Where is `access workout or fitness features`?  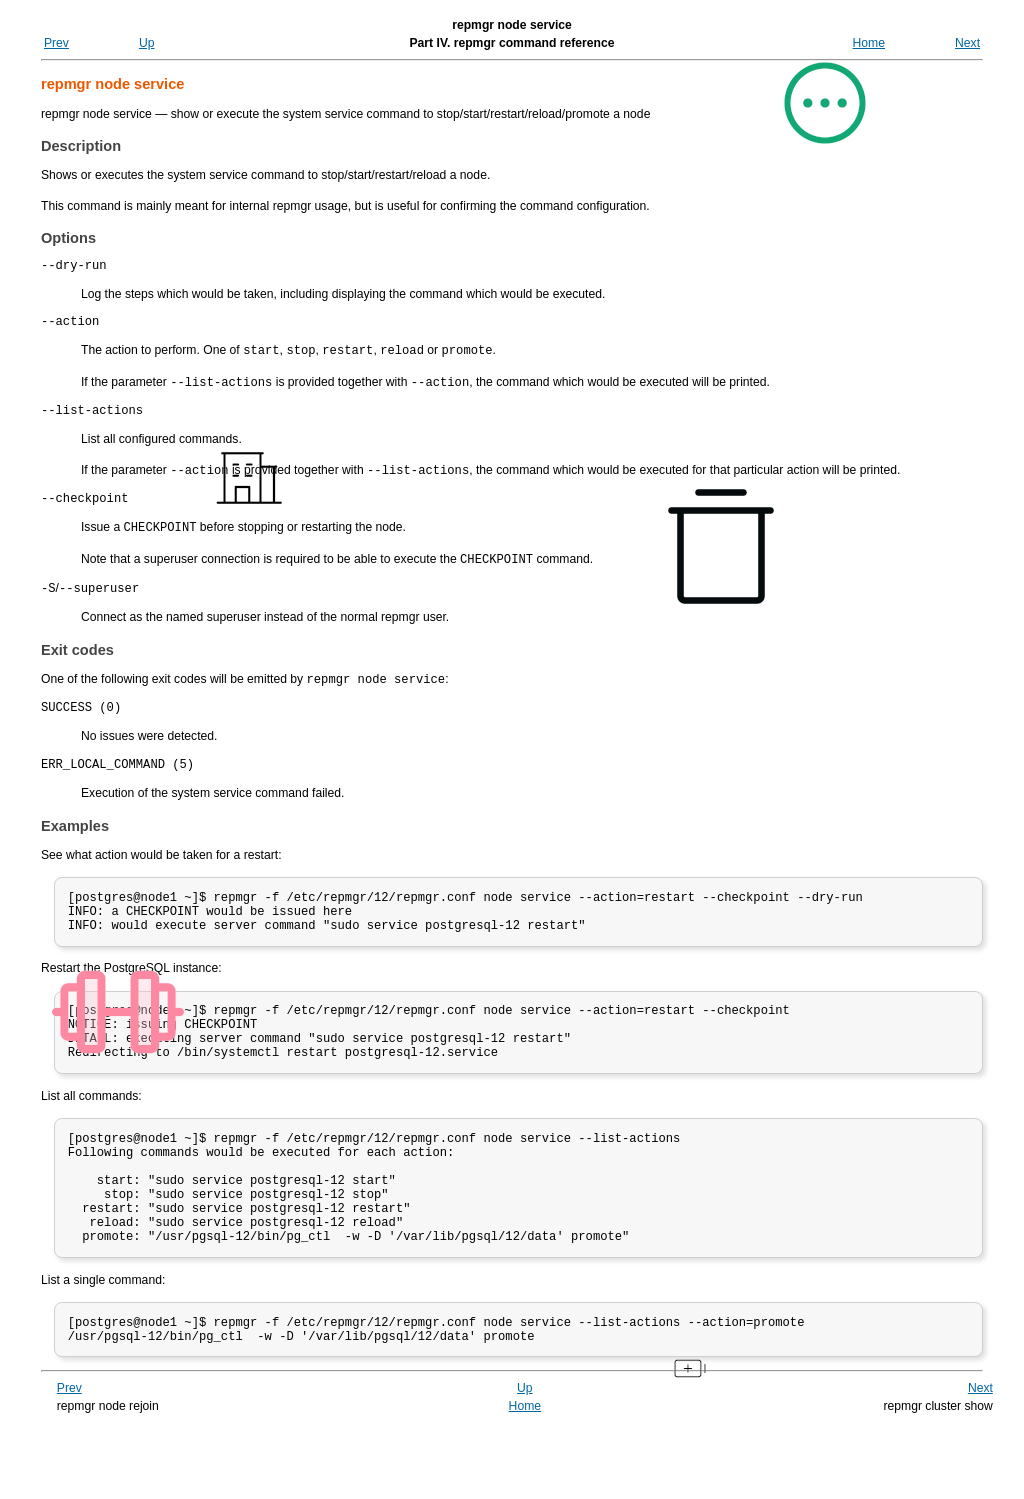 access workout or fitness features is located at coordinates (118, 1012).